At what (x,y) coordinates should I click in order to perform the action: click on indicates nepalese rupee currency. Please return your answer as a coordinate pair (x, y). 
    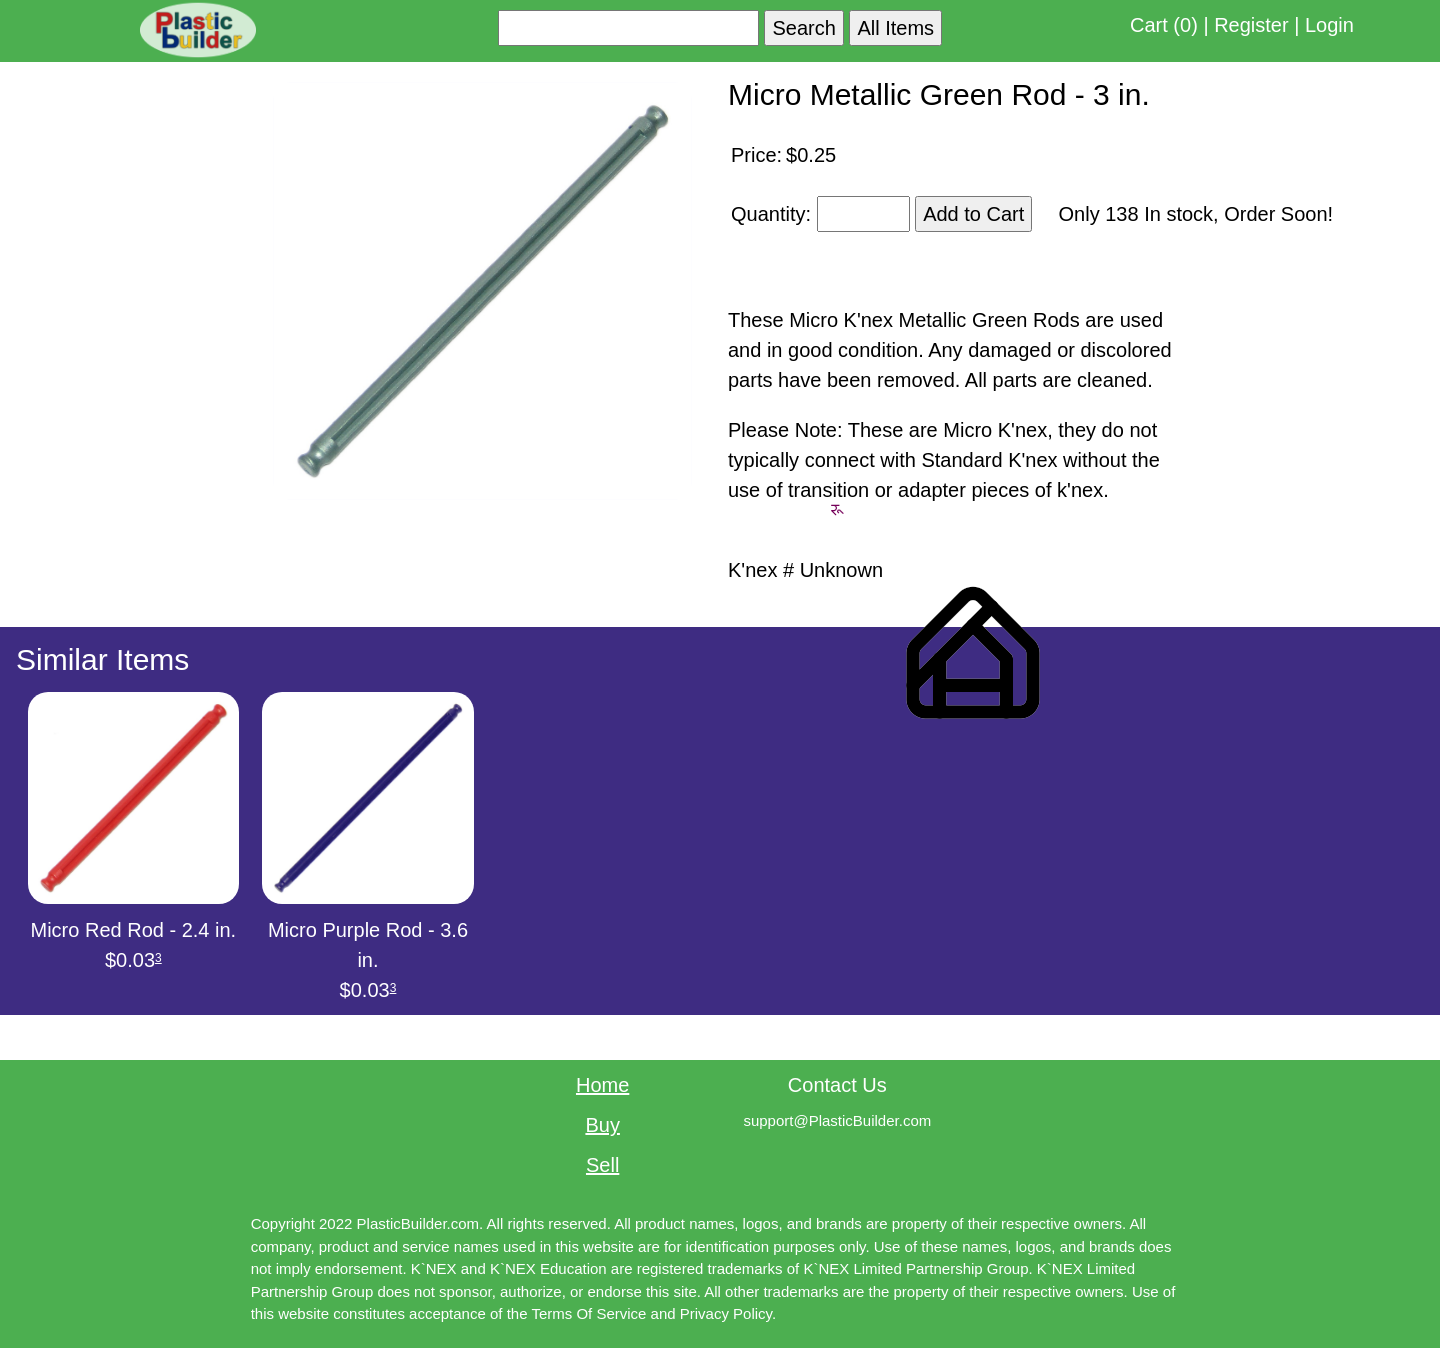
    Looking at the image, I should click on (837, 510).